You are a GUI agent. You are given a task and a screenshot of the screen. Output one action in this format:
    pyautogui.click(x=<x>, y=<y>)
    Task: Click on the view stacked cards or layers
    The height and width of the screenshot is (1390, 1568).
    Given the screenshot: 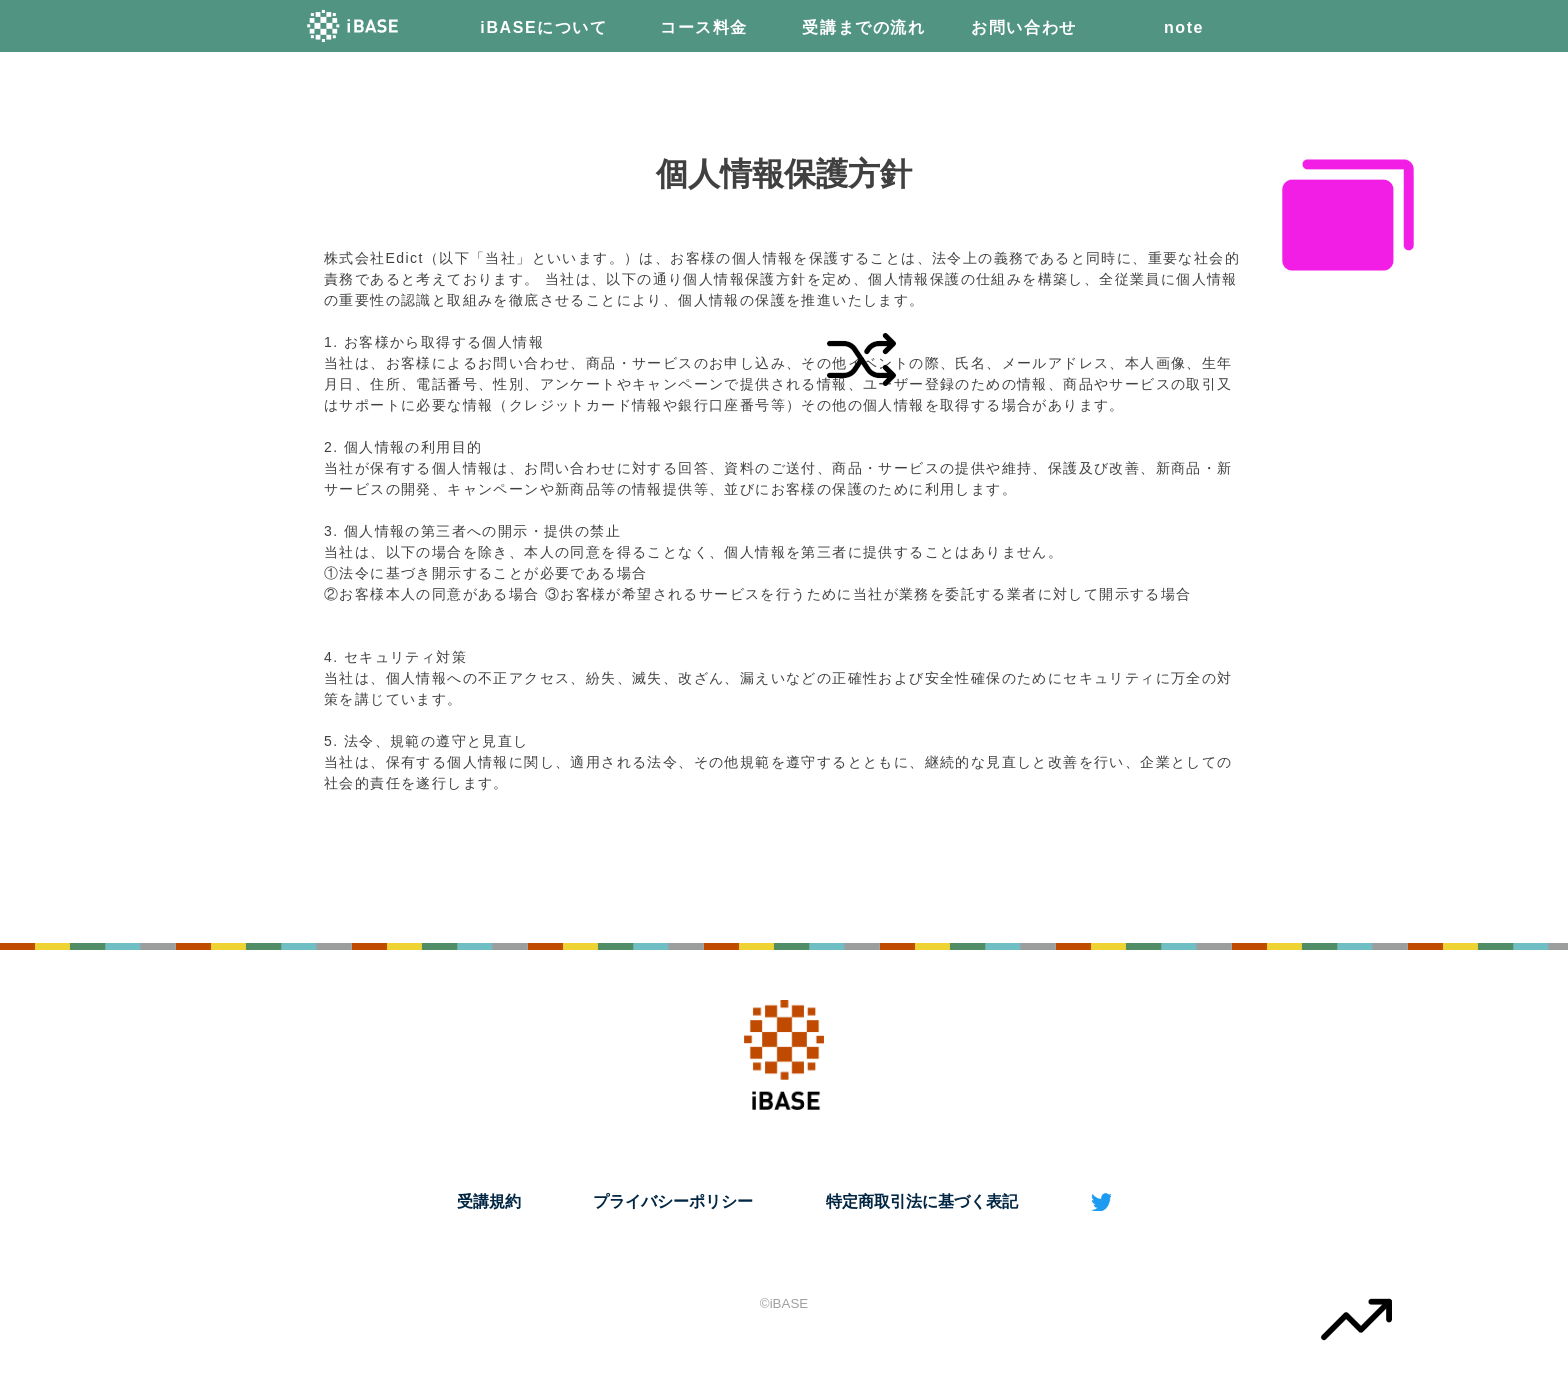 What is the action you would take?
    pyautogui.click(x=1348, y=215)
    